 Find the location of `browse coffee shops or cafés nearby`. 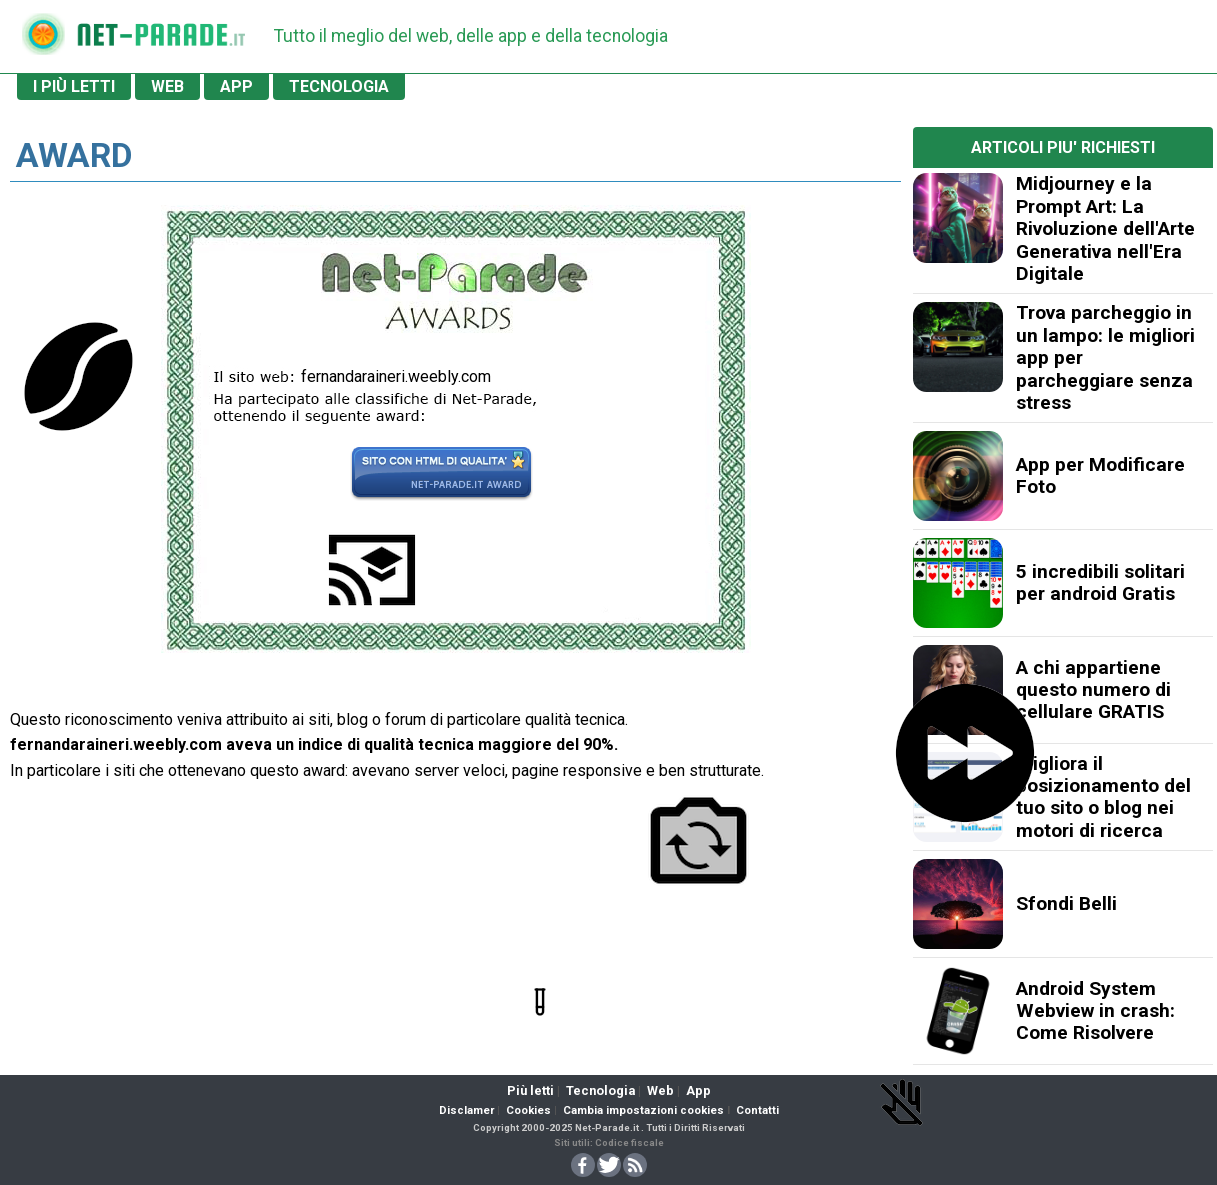

browse coffee shops or cafés nearby is located at coordinates (78, 376).